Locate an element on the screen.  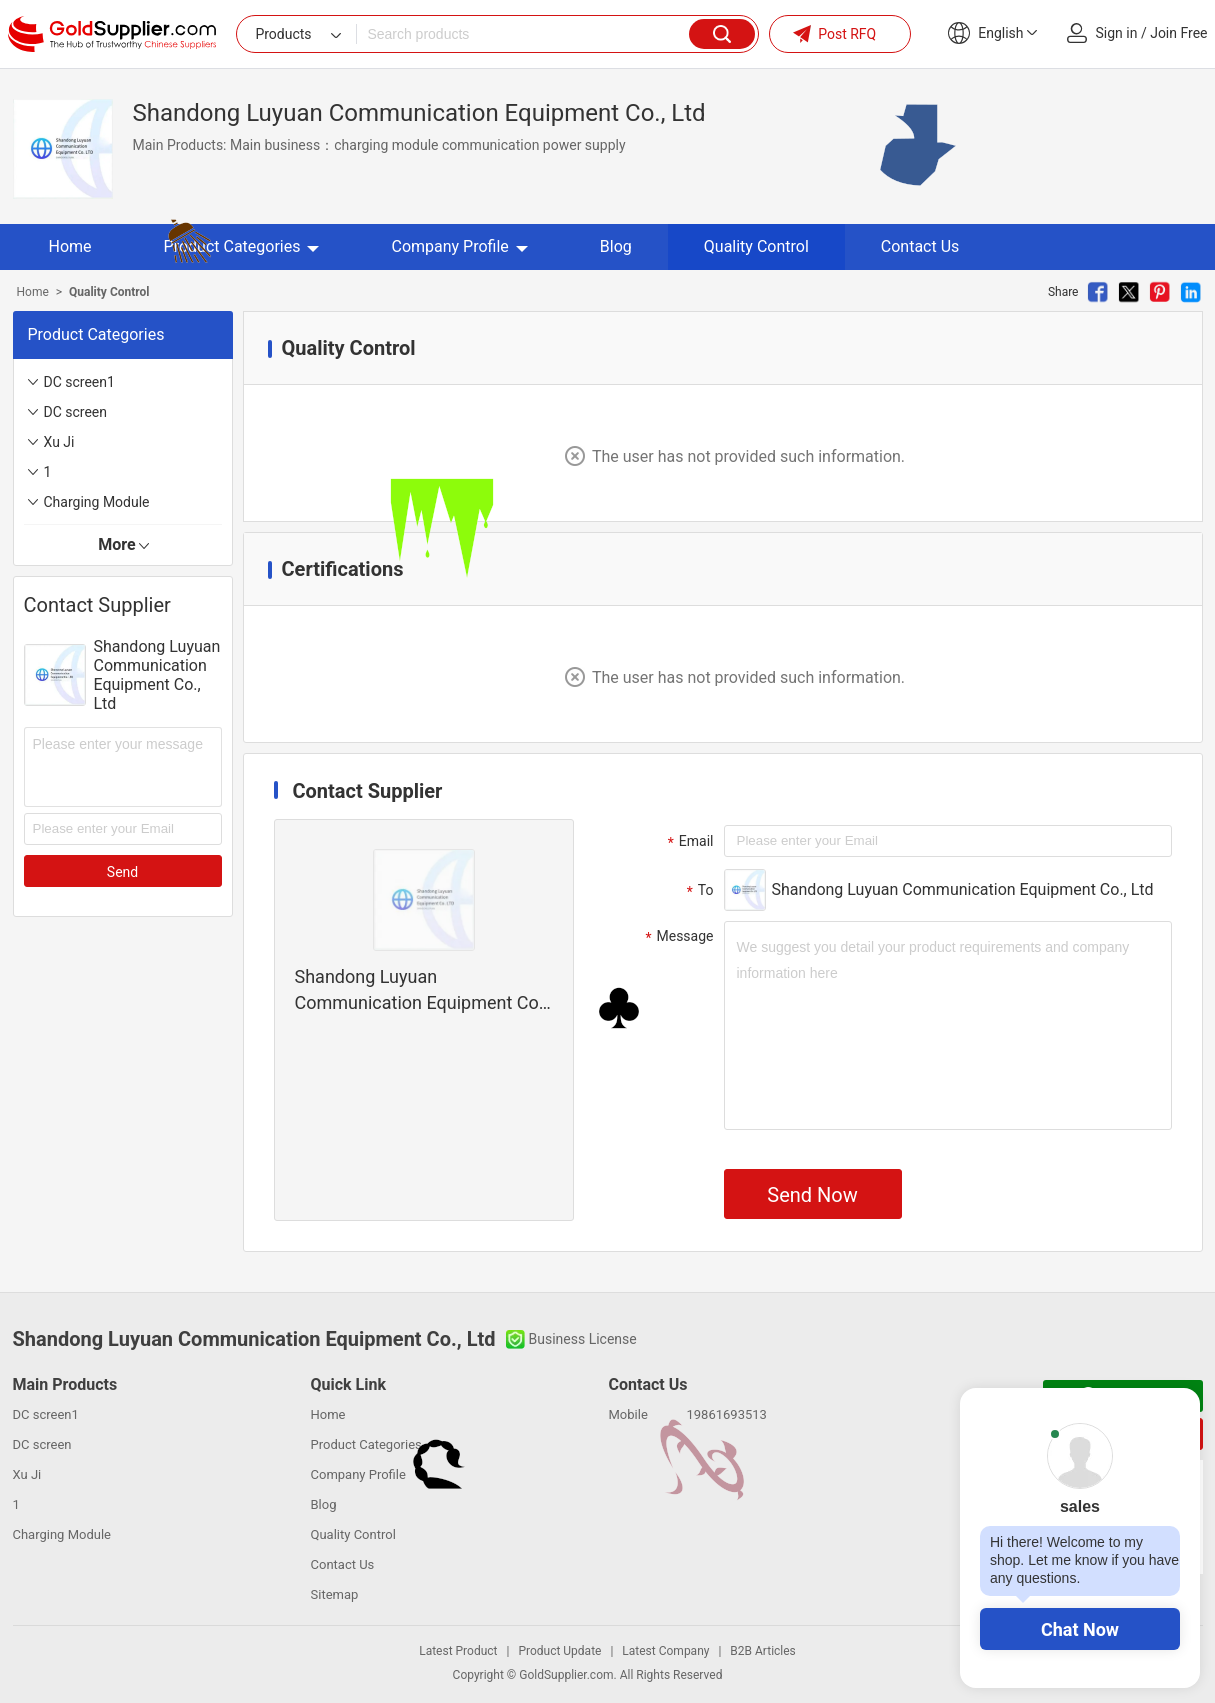
use vine whip ability or attack is located at coordinates (702, 1459).